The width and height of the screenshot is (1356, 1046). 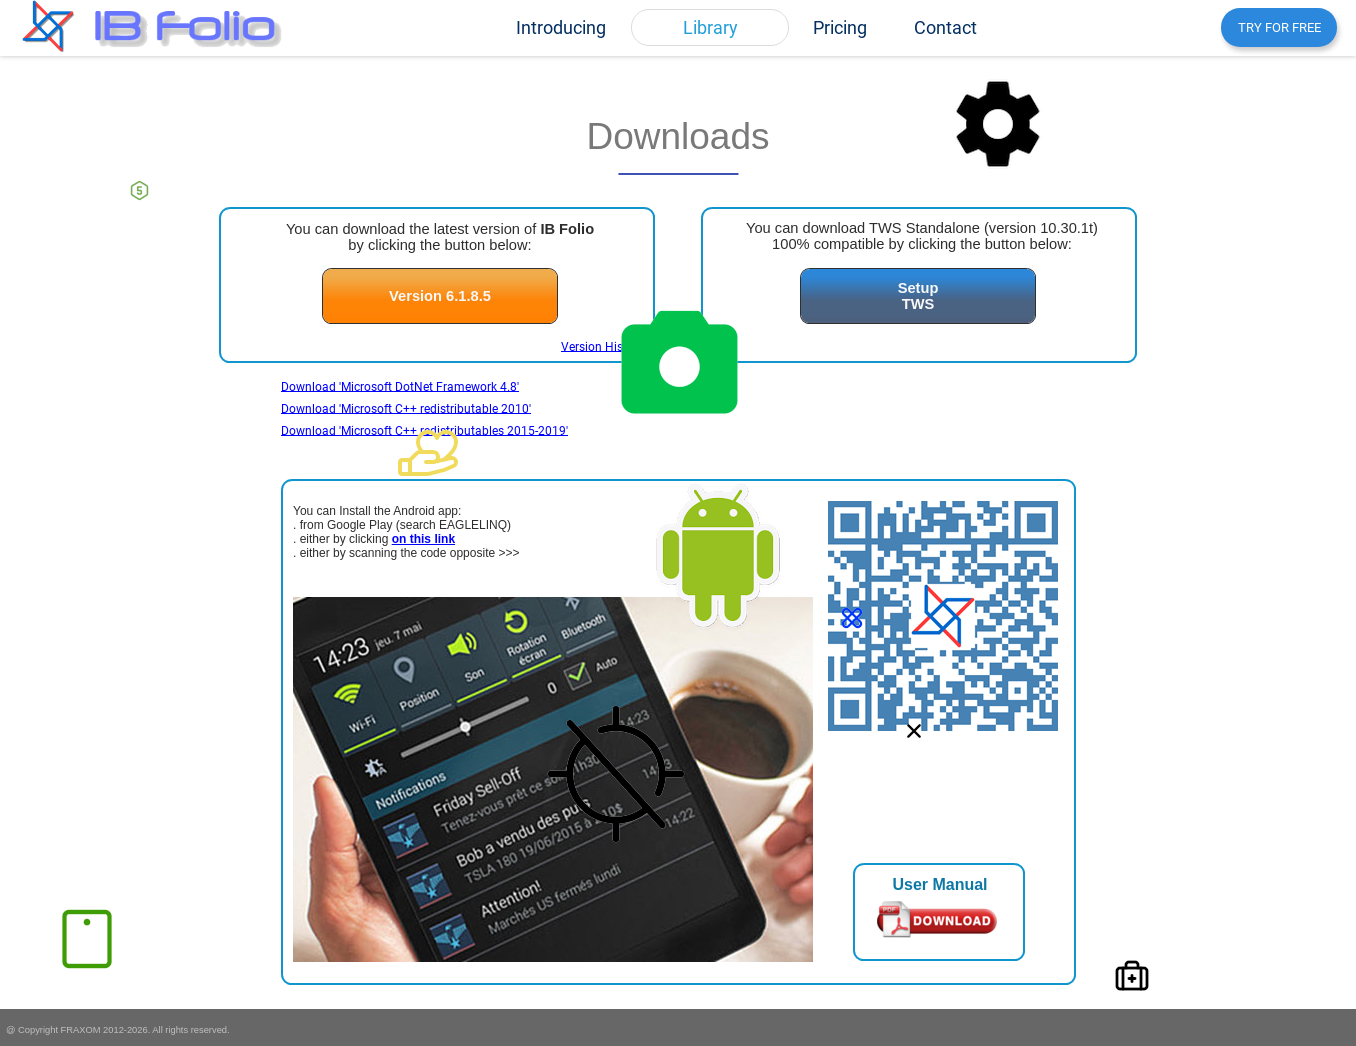 What do you see at coordinates (998, 124) in the screenshot?
I see `access app or system settings` at bounding box center [998, 124].